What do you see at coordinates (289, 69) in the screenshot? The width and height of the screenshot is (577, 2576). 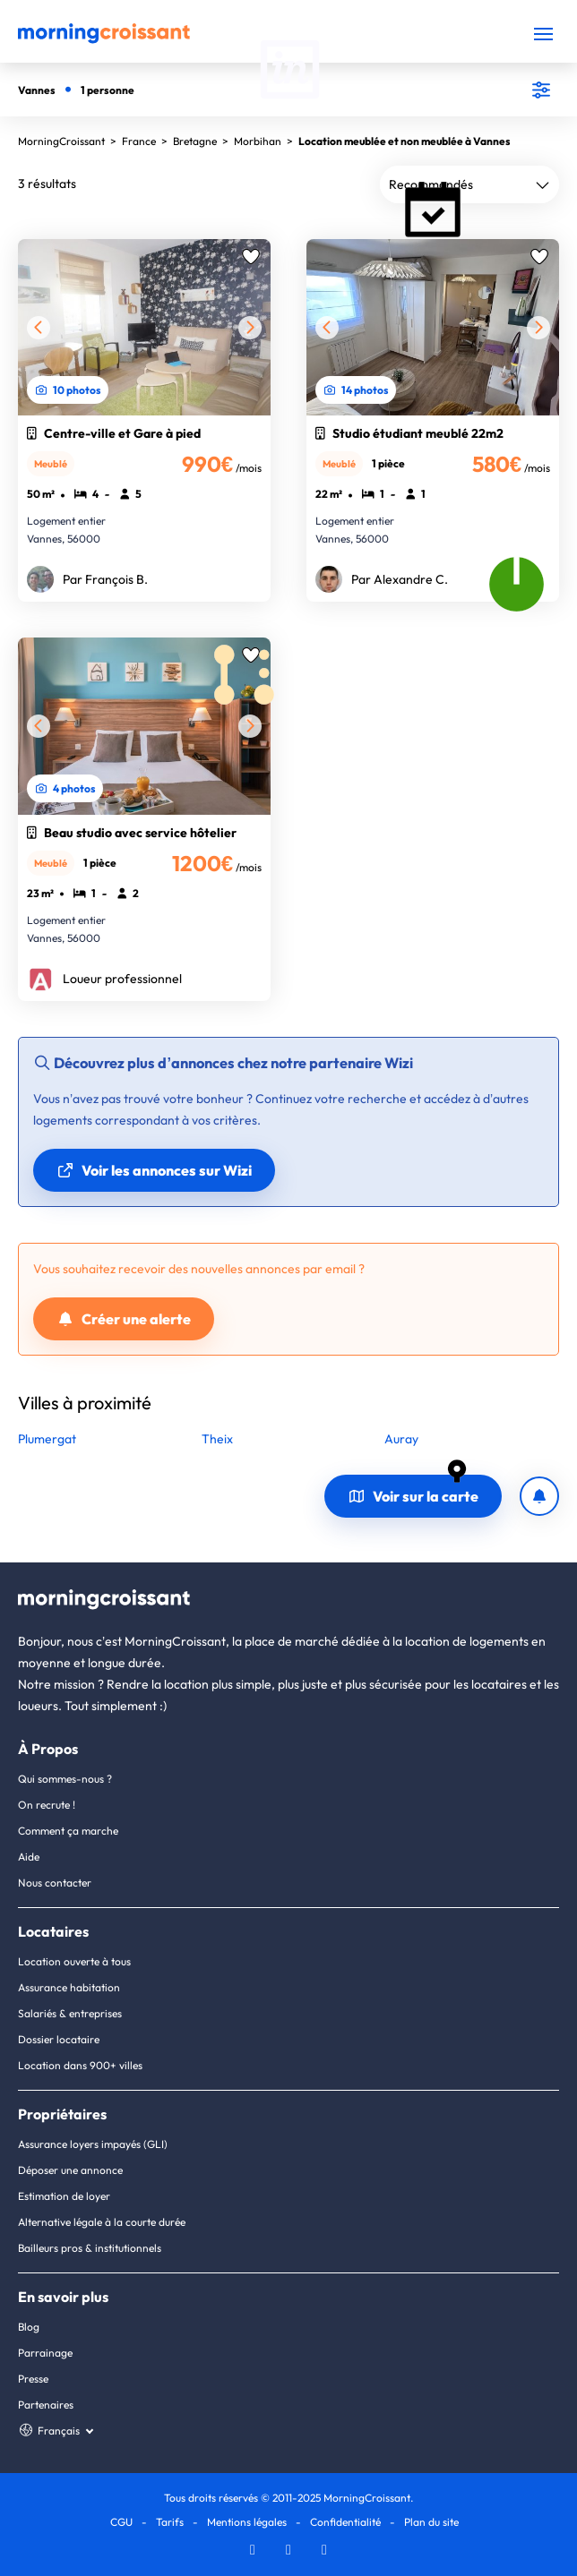 I see `open InVision app` at bounding box center [289, 69].